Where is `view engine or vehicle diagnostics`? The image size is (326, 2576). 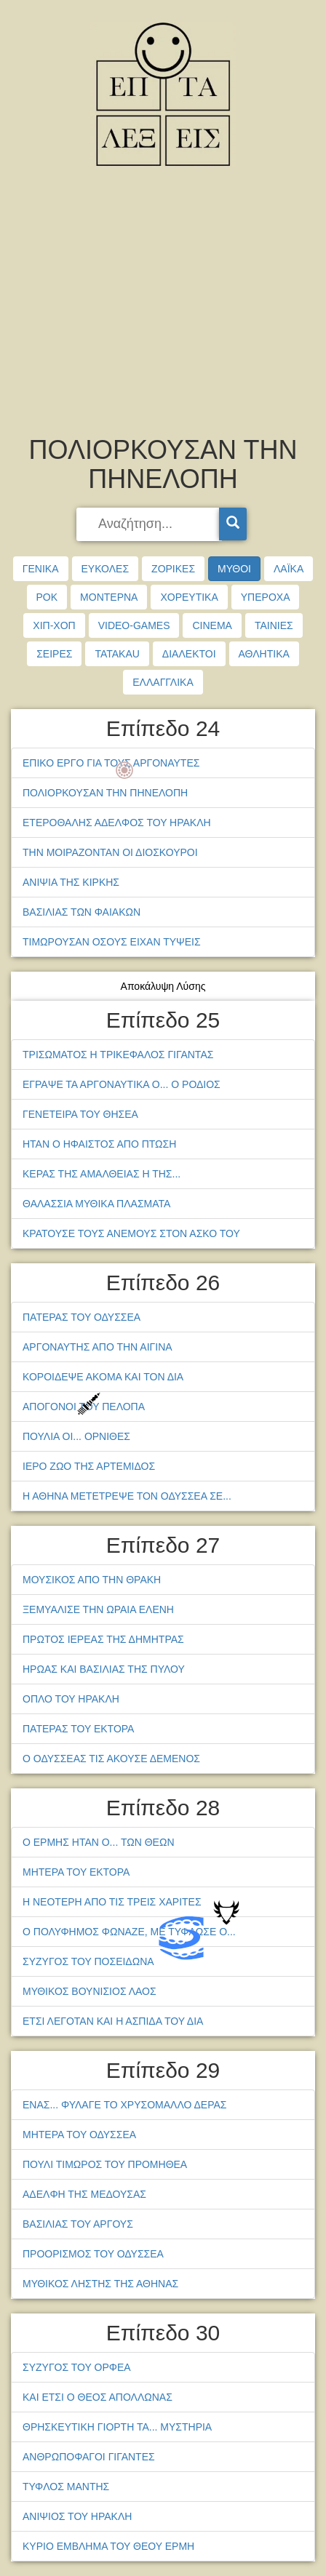
view engine or vehicle diagnostics is located at coordinates (89, 1404).